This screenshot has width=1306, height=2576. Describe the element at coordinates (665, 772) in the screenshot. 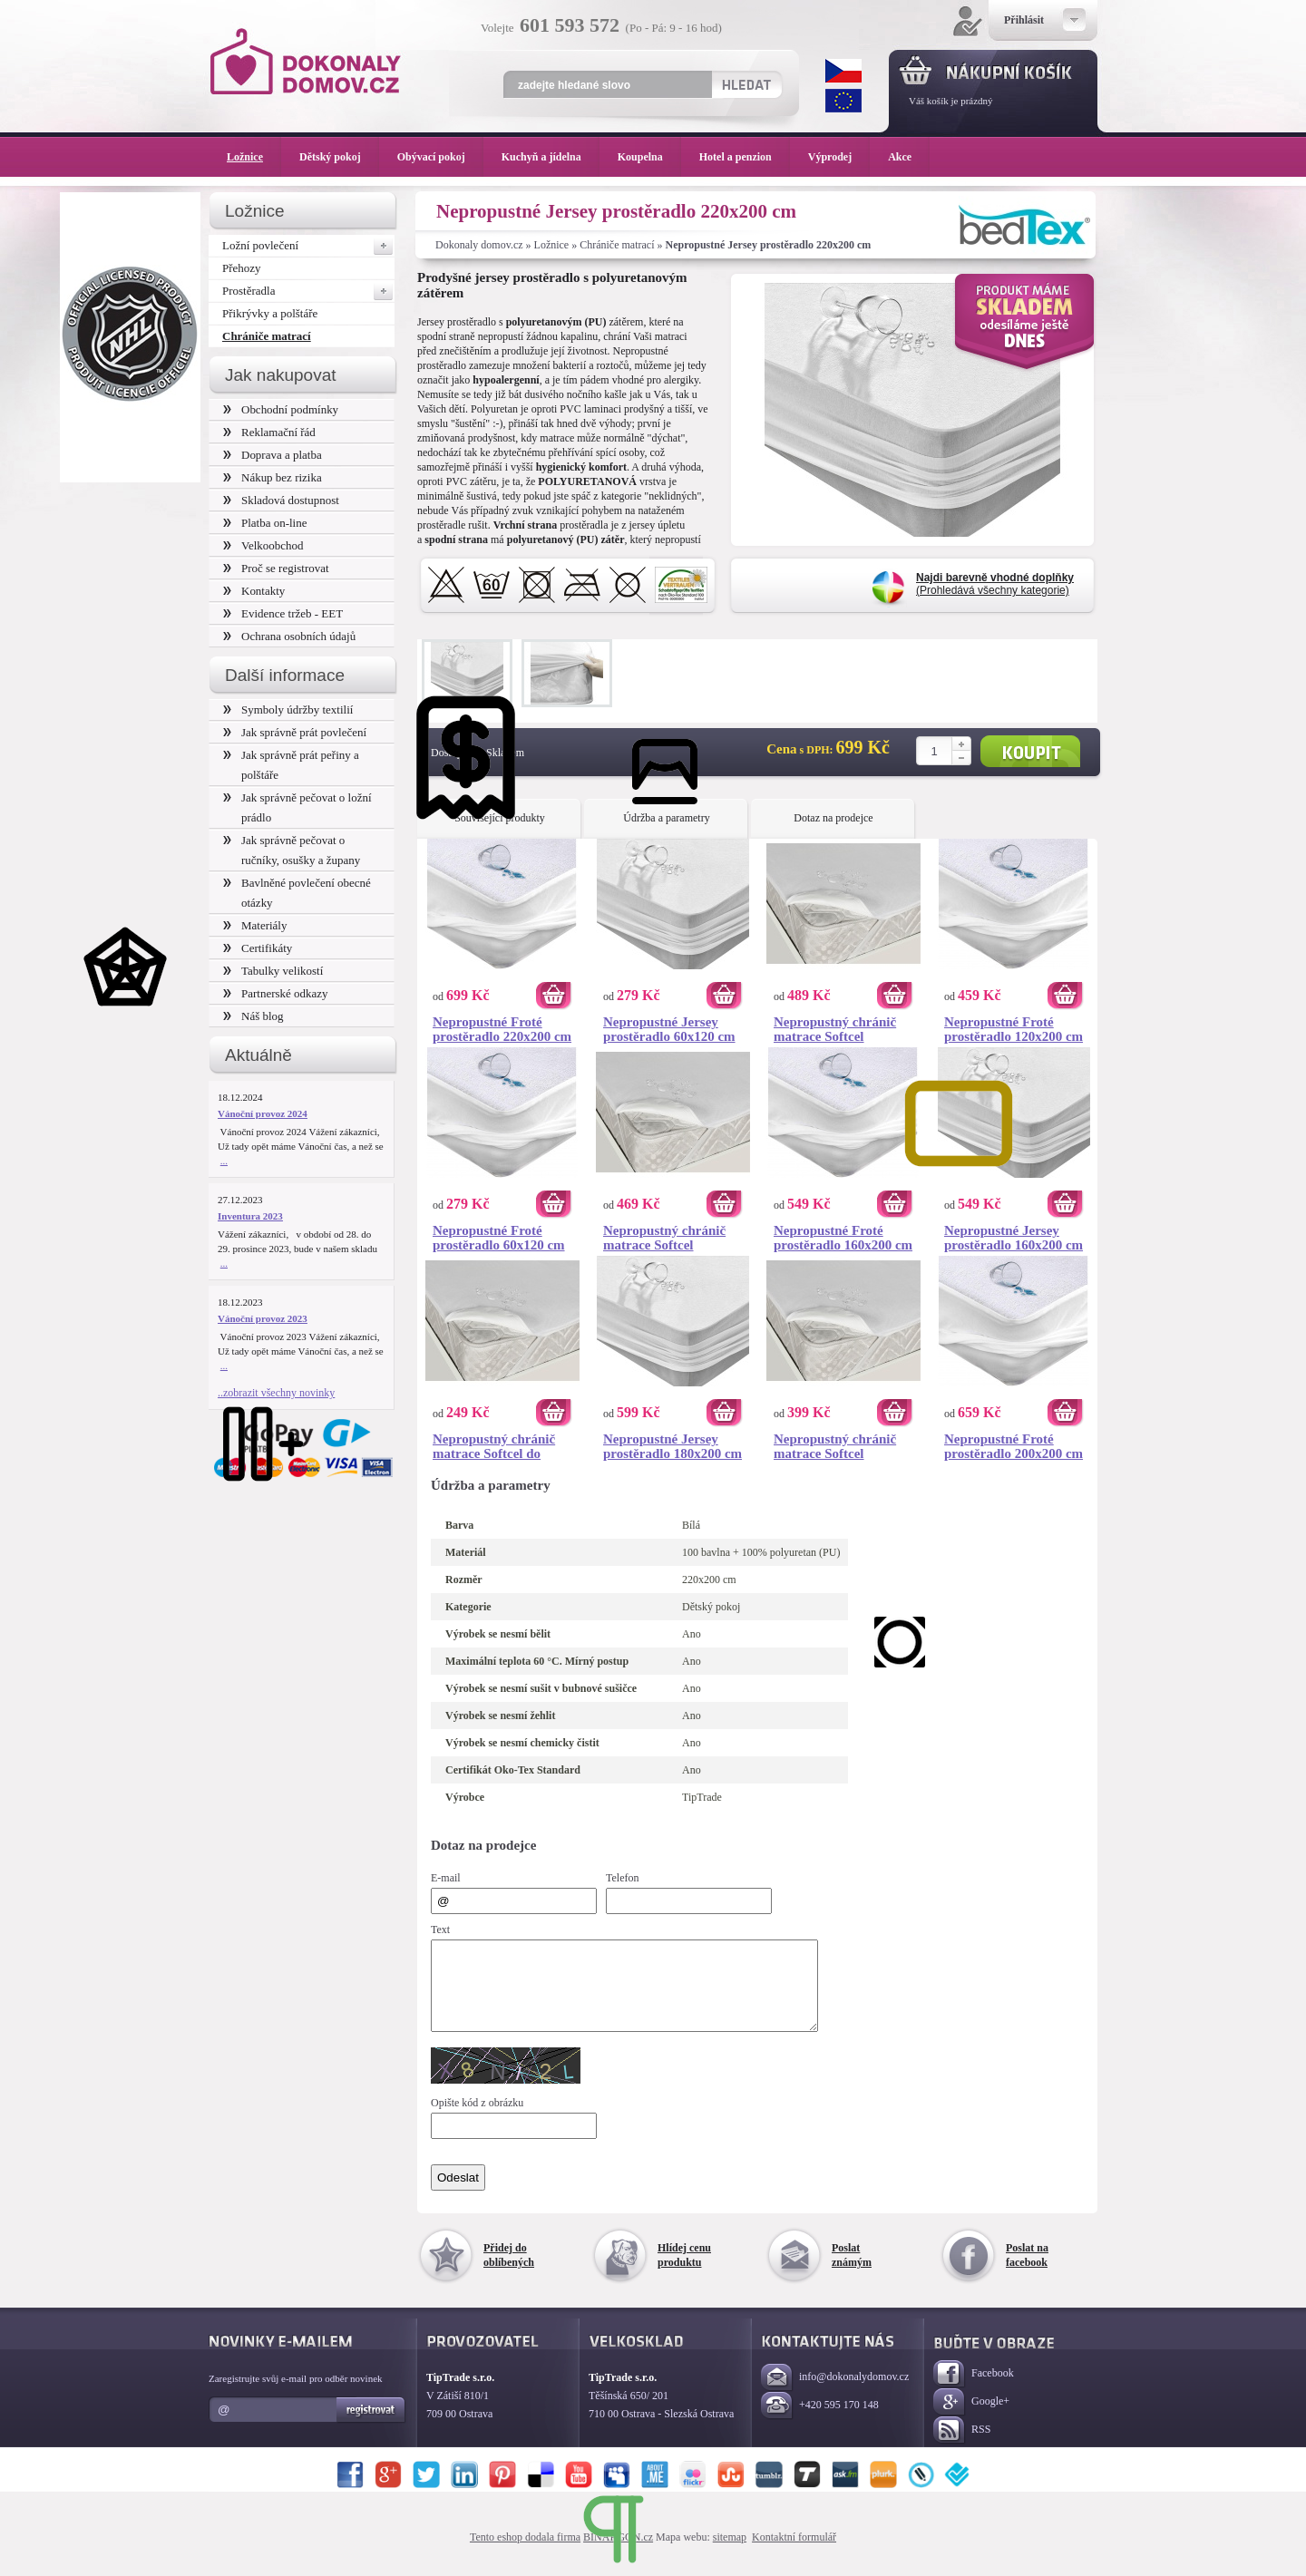

I see `access theater or cinema showtimes` at that location.